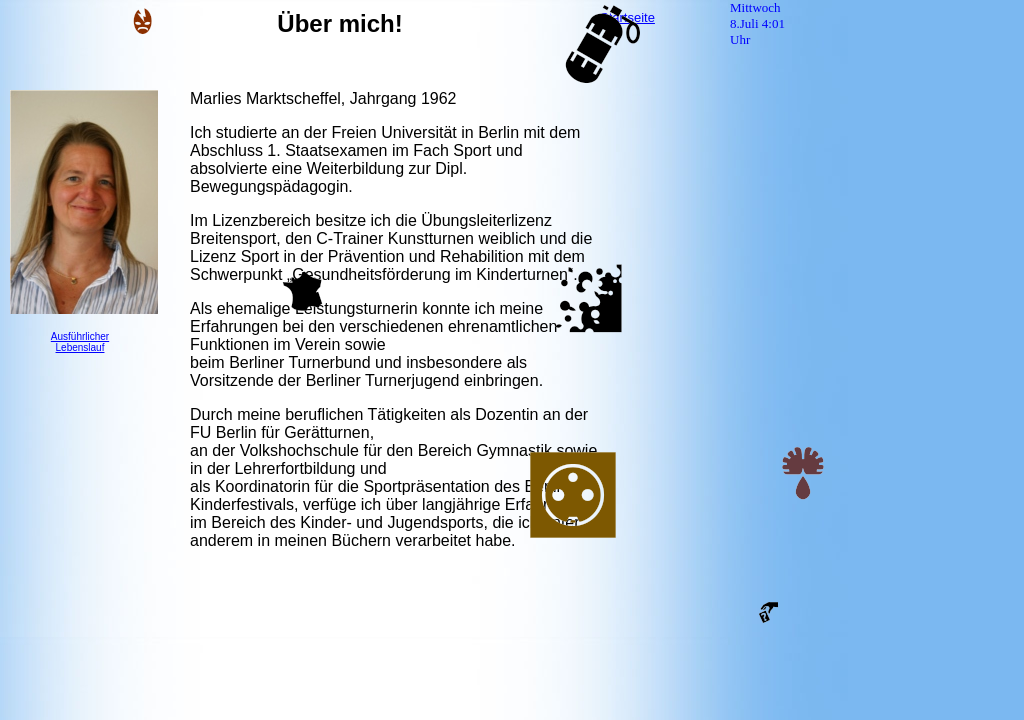 Image resolution: width=1024 pixels, height=720 pixels. Describe the element at coordinates (302, 291) in the screenshot. I see `select France as your country or region` at that location.